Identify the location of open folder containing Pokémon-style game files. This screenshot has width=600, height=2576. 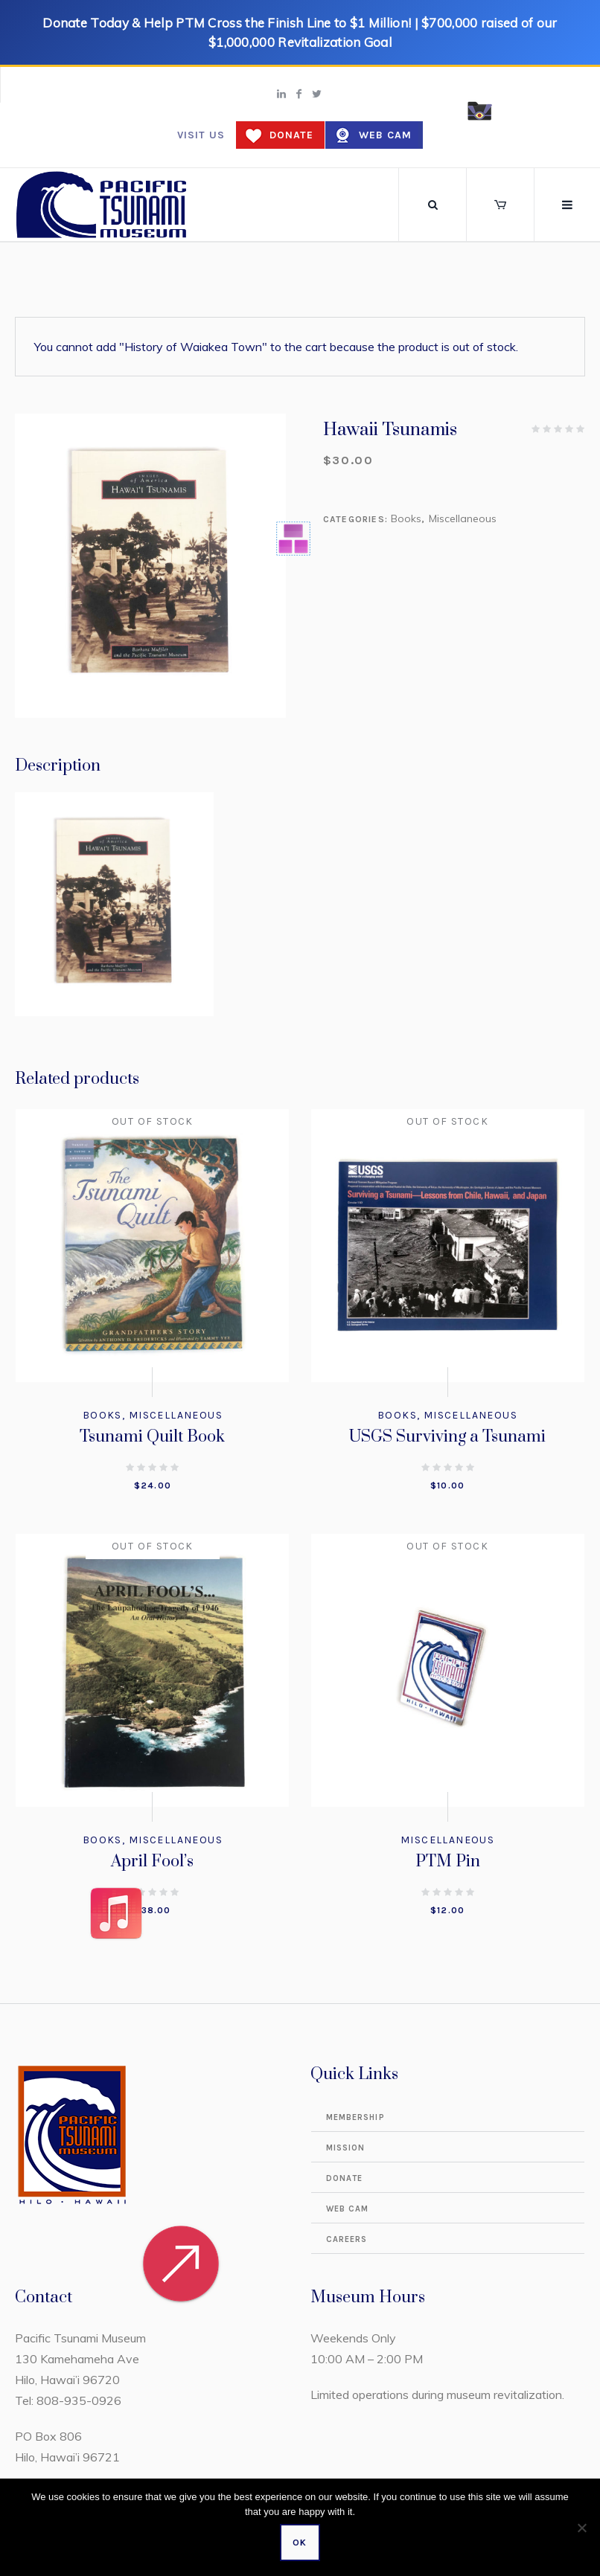
(479, 112).